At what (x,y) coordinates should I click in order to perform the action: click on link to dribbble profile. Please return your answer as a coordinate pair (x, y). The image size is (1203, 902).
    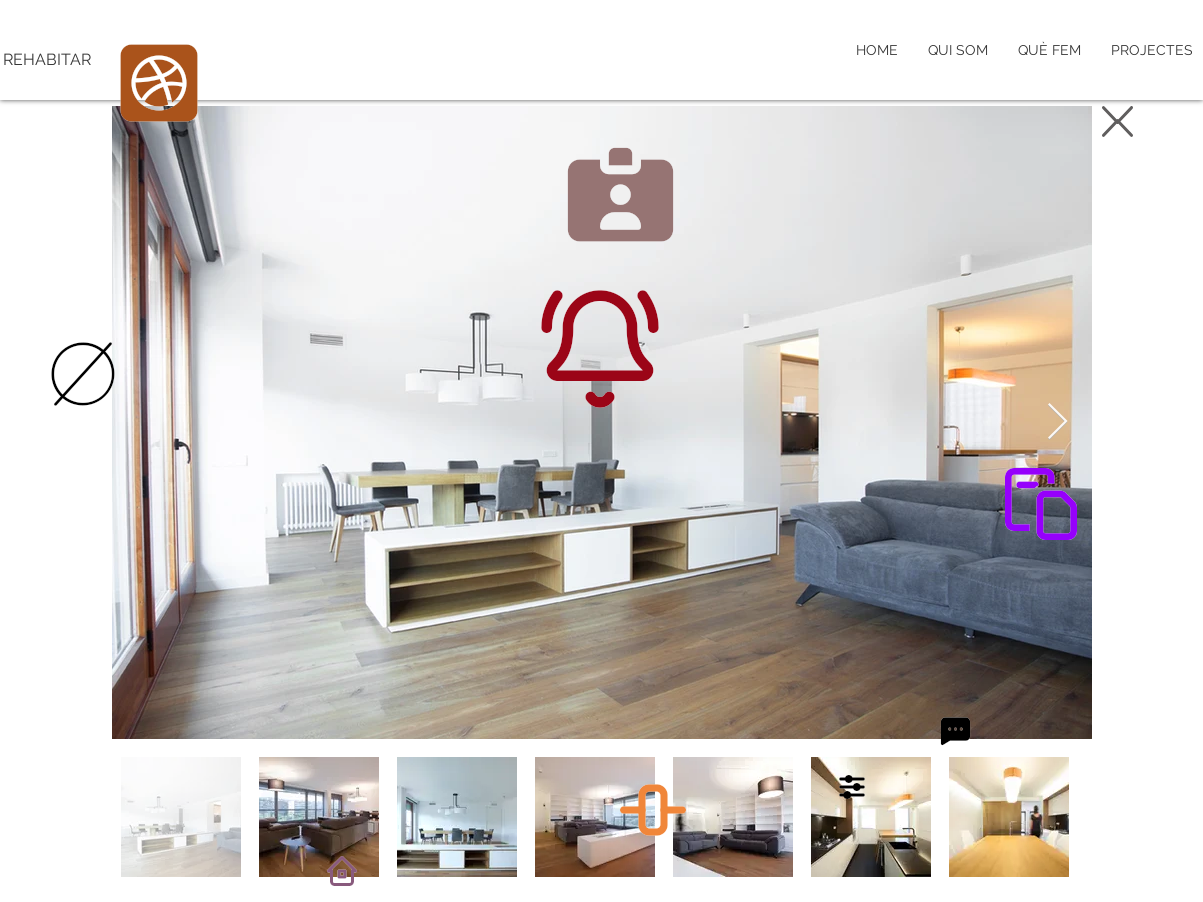
    Looking at the image, I should click on (159, 83).